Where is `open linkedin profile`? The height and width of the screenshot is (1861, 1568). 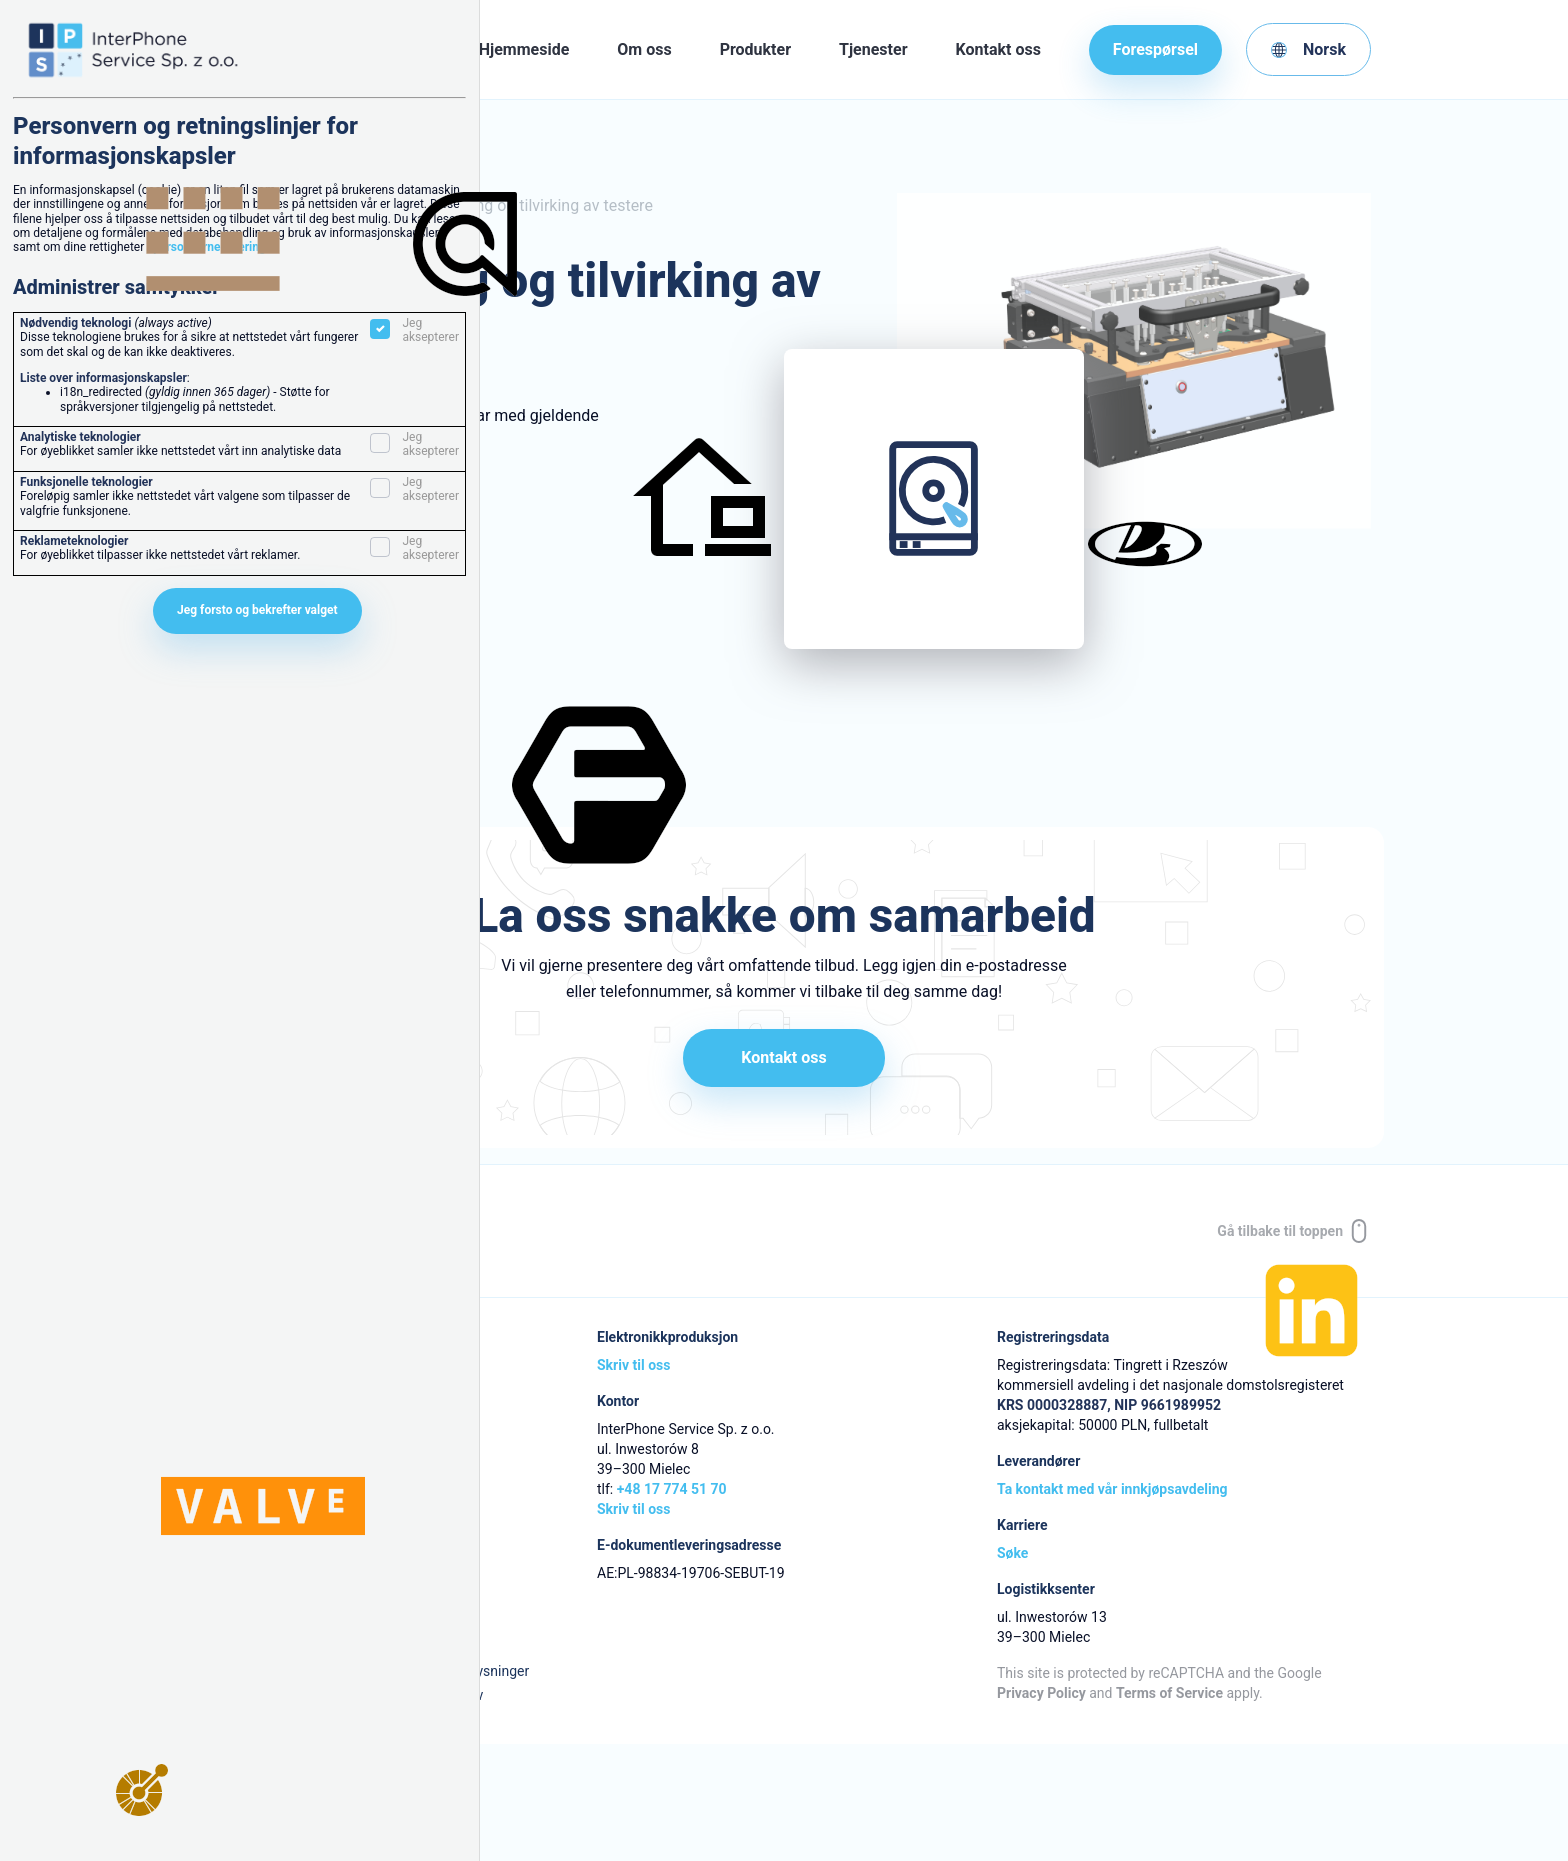
open linkedin profile is located at coordinates (1311, 1310).